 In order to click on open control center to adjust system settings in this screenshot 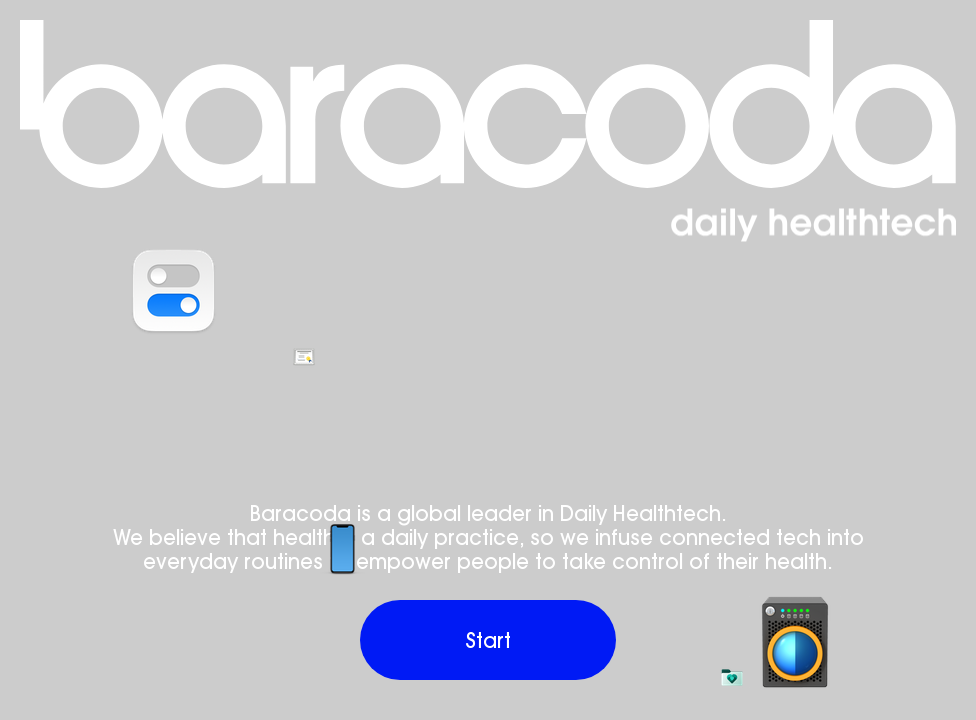, I will do `click(173, 290)`.